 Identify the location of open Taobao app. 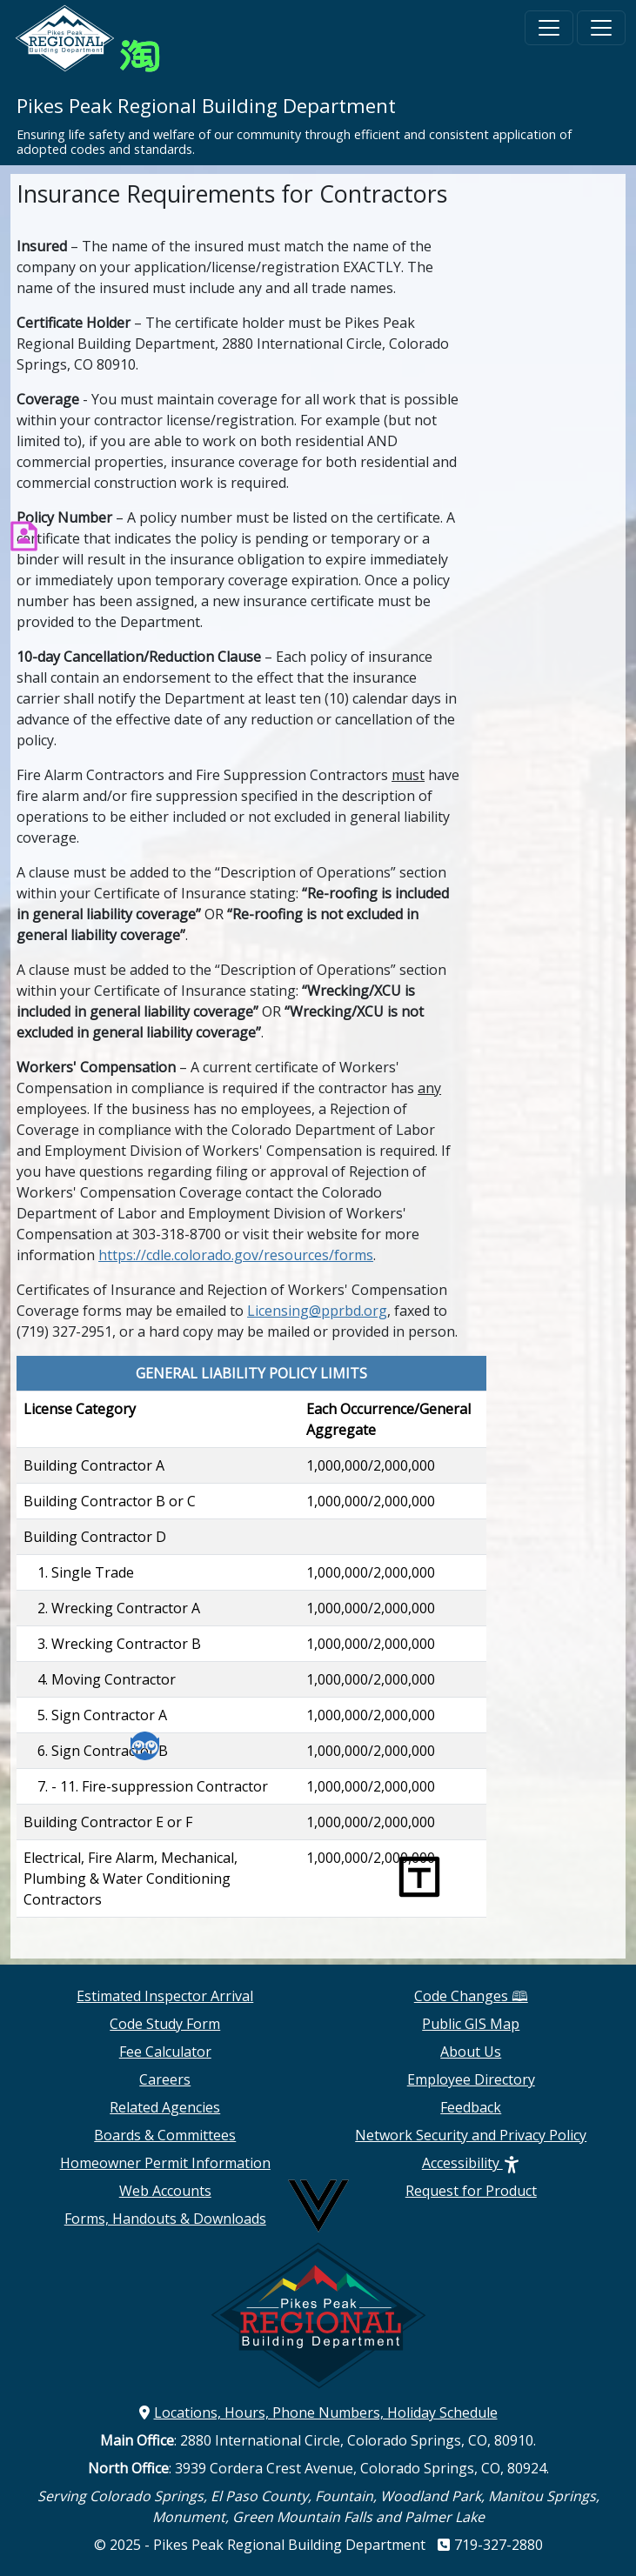
(139, 56).